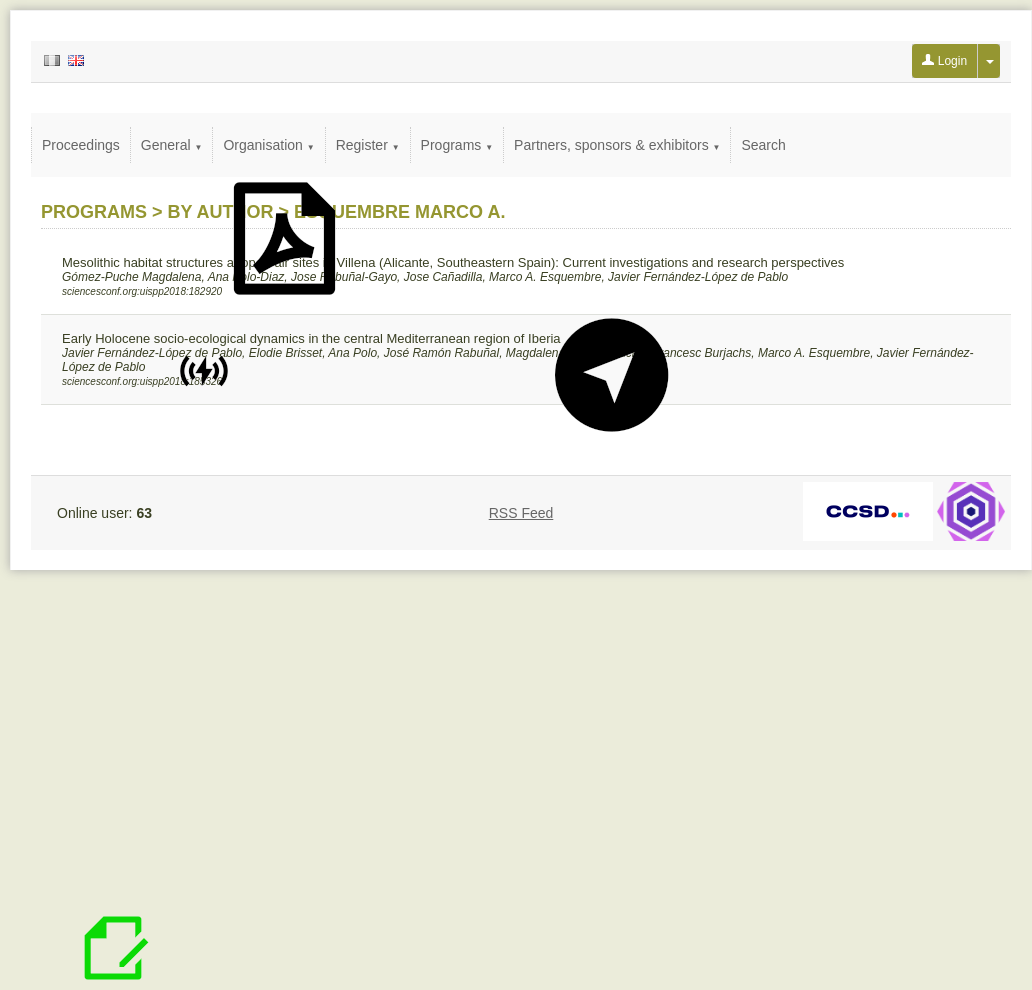 The width and height of the screenshot is (1032, 990). I want to click on indicates wireless charging is active, so click(204, 371).